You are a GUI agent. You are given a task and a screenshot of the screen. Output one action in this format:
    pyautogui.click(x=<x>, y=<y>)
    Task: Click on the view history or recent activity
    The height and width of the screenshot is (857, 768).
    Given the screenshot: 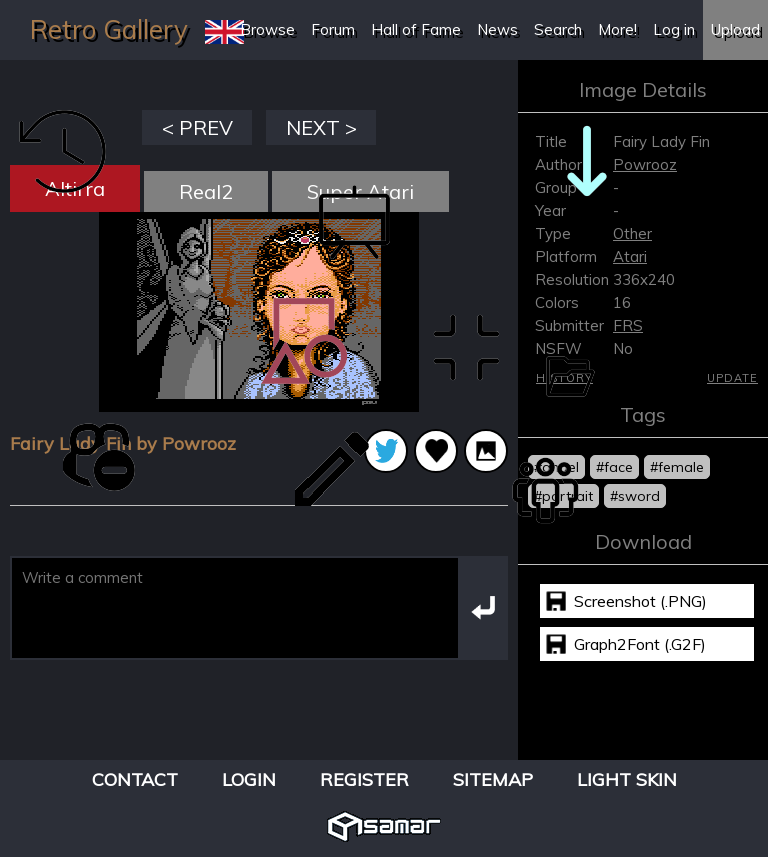 What is the action you would take?
    pyautogui.click(x=64, y=151)
    